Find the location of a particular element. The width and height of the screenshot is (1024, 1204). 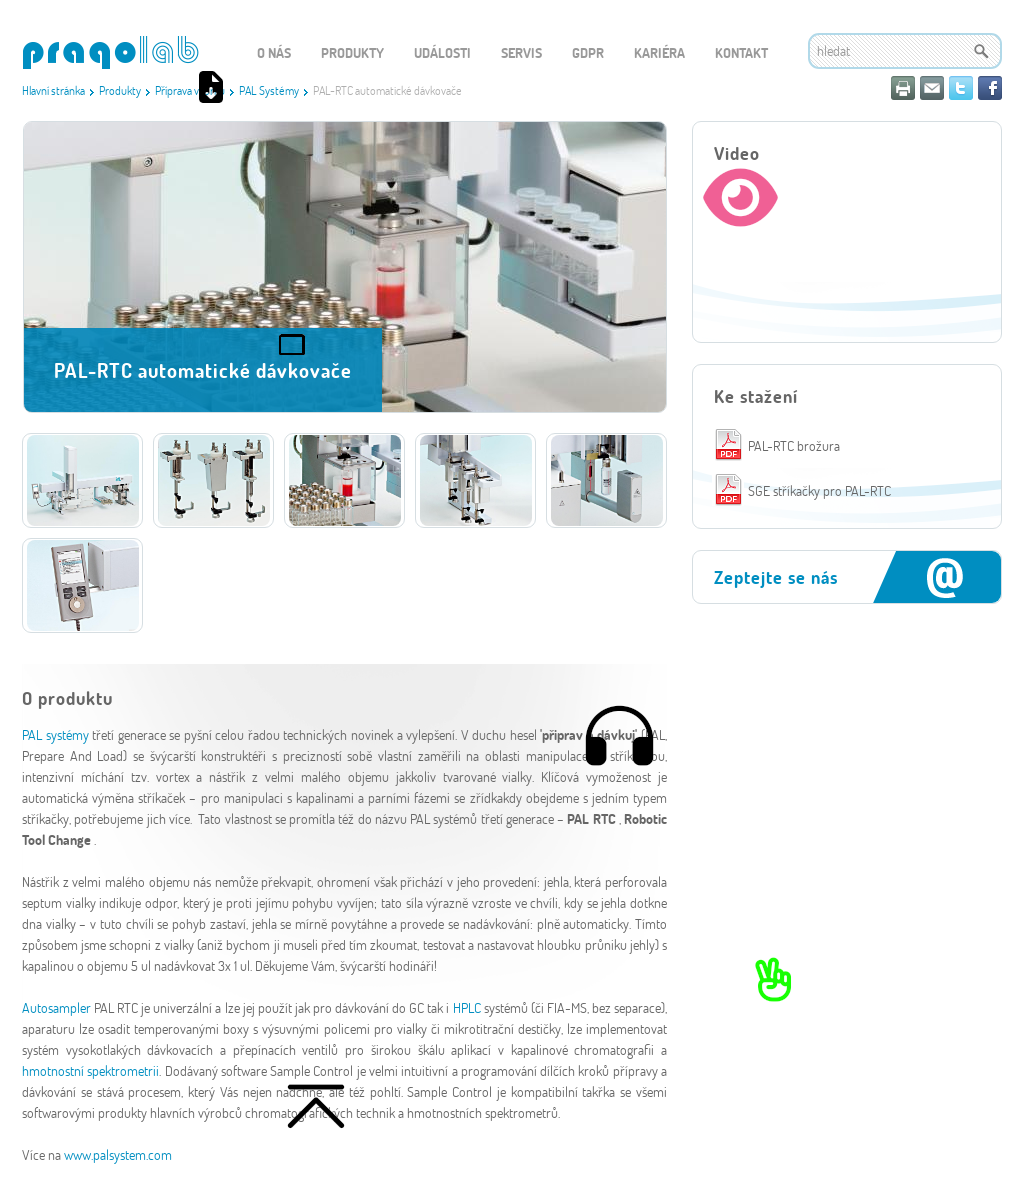

access audio or music player is located at coordinates (619, 739).